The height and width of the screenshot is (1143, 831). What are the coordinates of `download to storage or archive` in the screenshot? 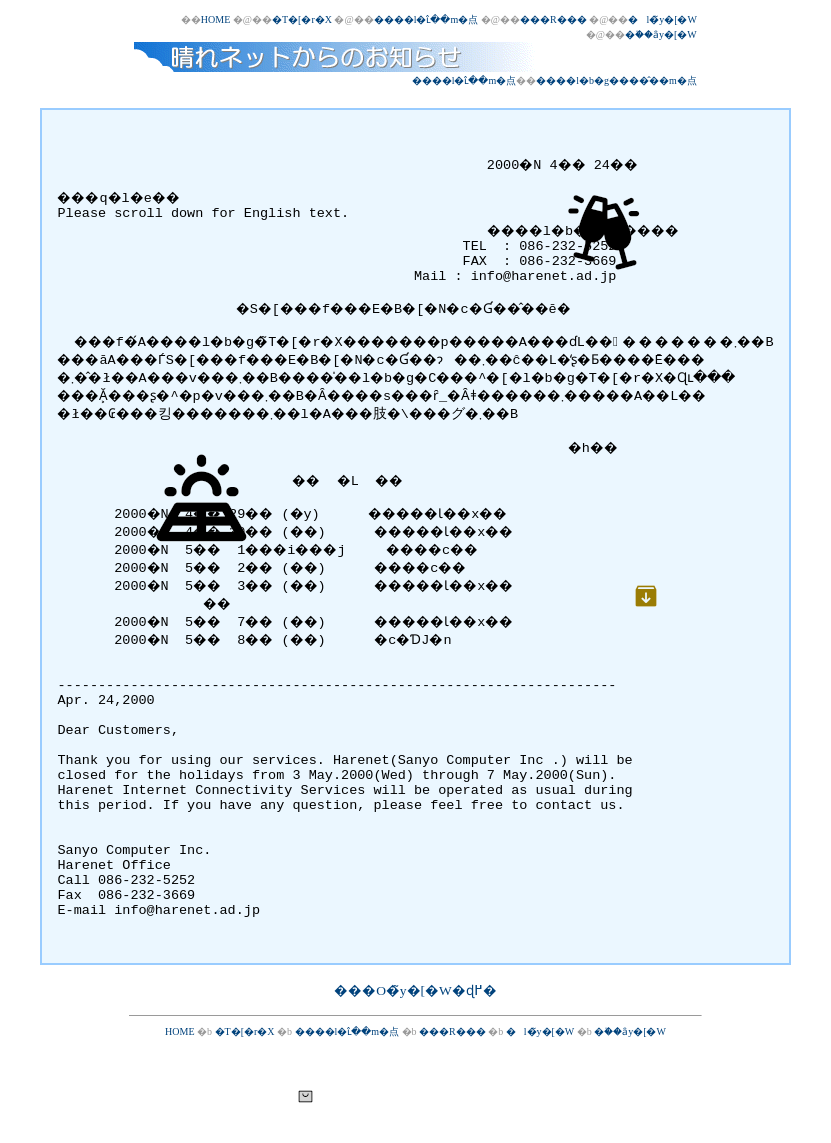 It's located at (646, 596).